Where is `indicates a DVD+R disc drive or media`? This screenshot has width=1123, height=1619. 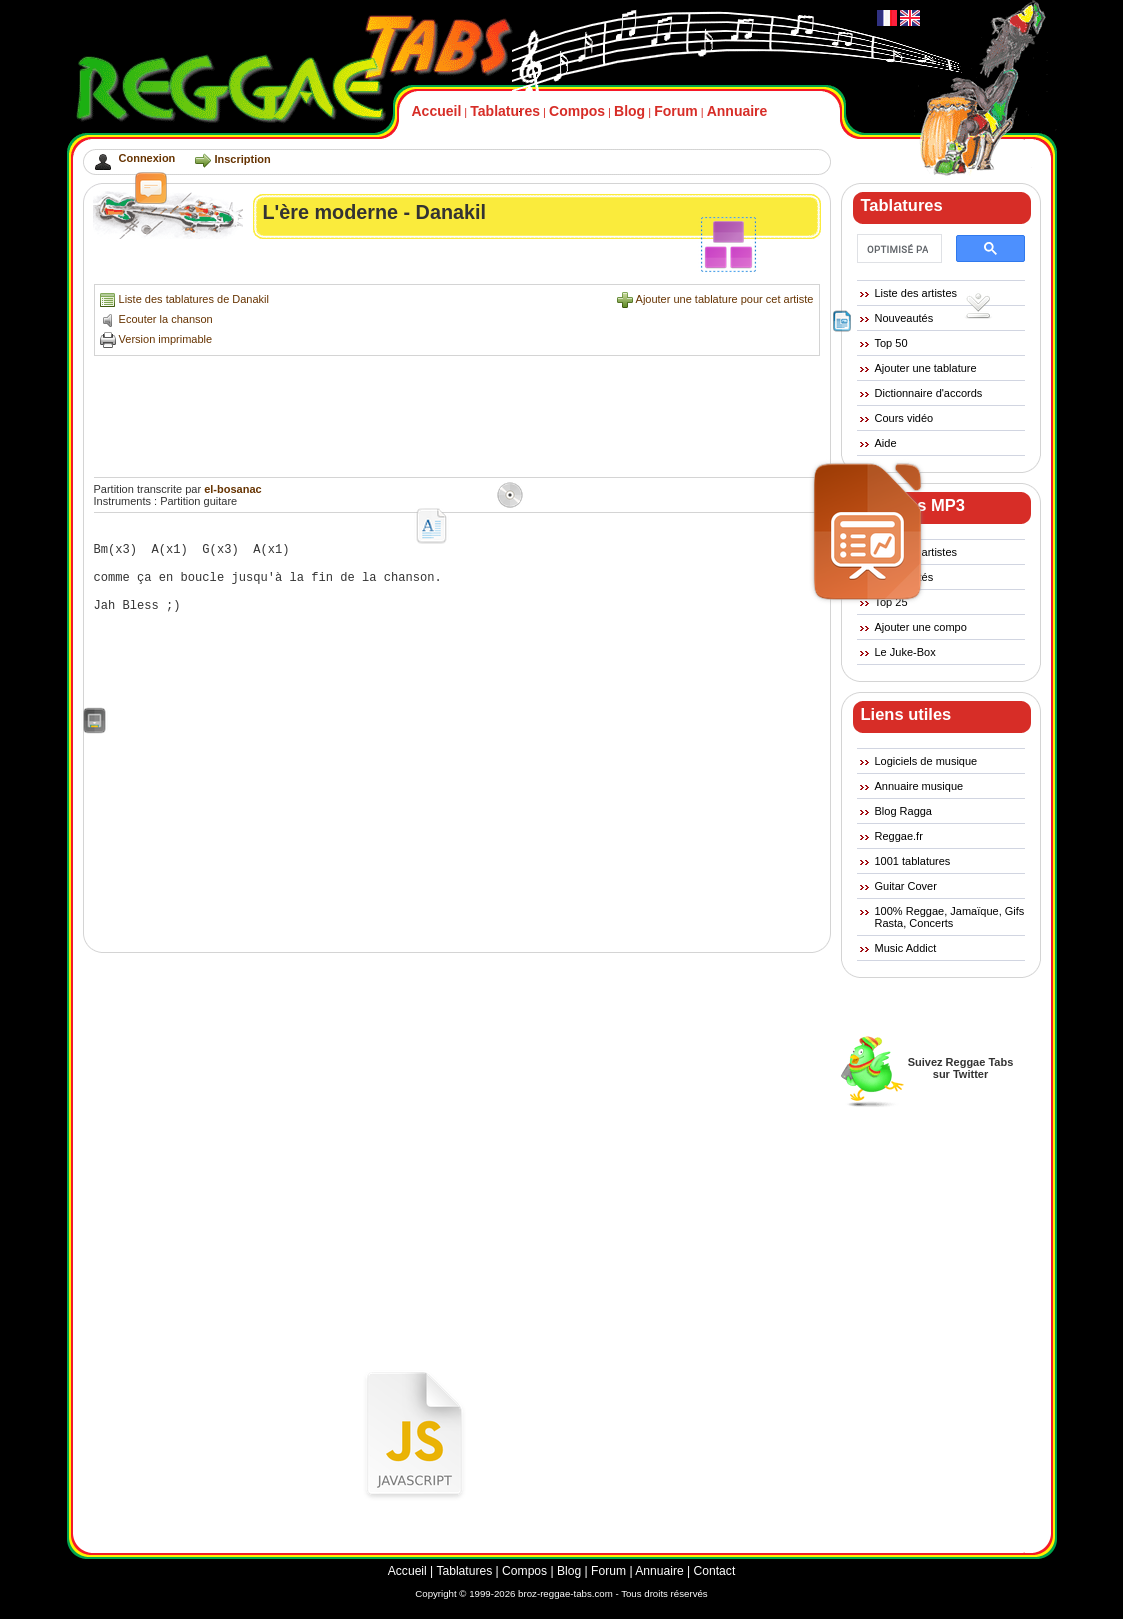
indicates a DVD+R disc drive or media is located at coordinates (510, 495).